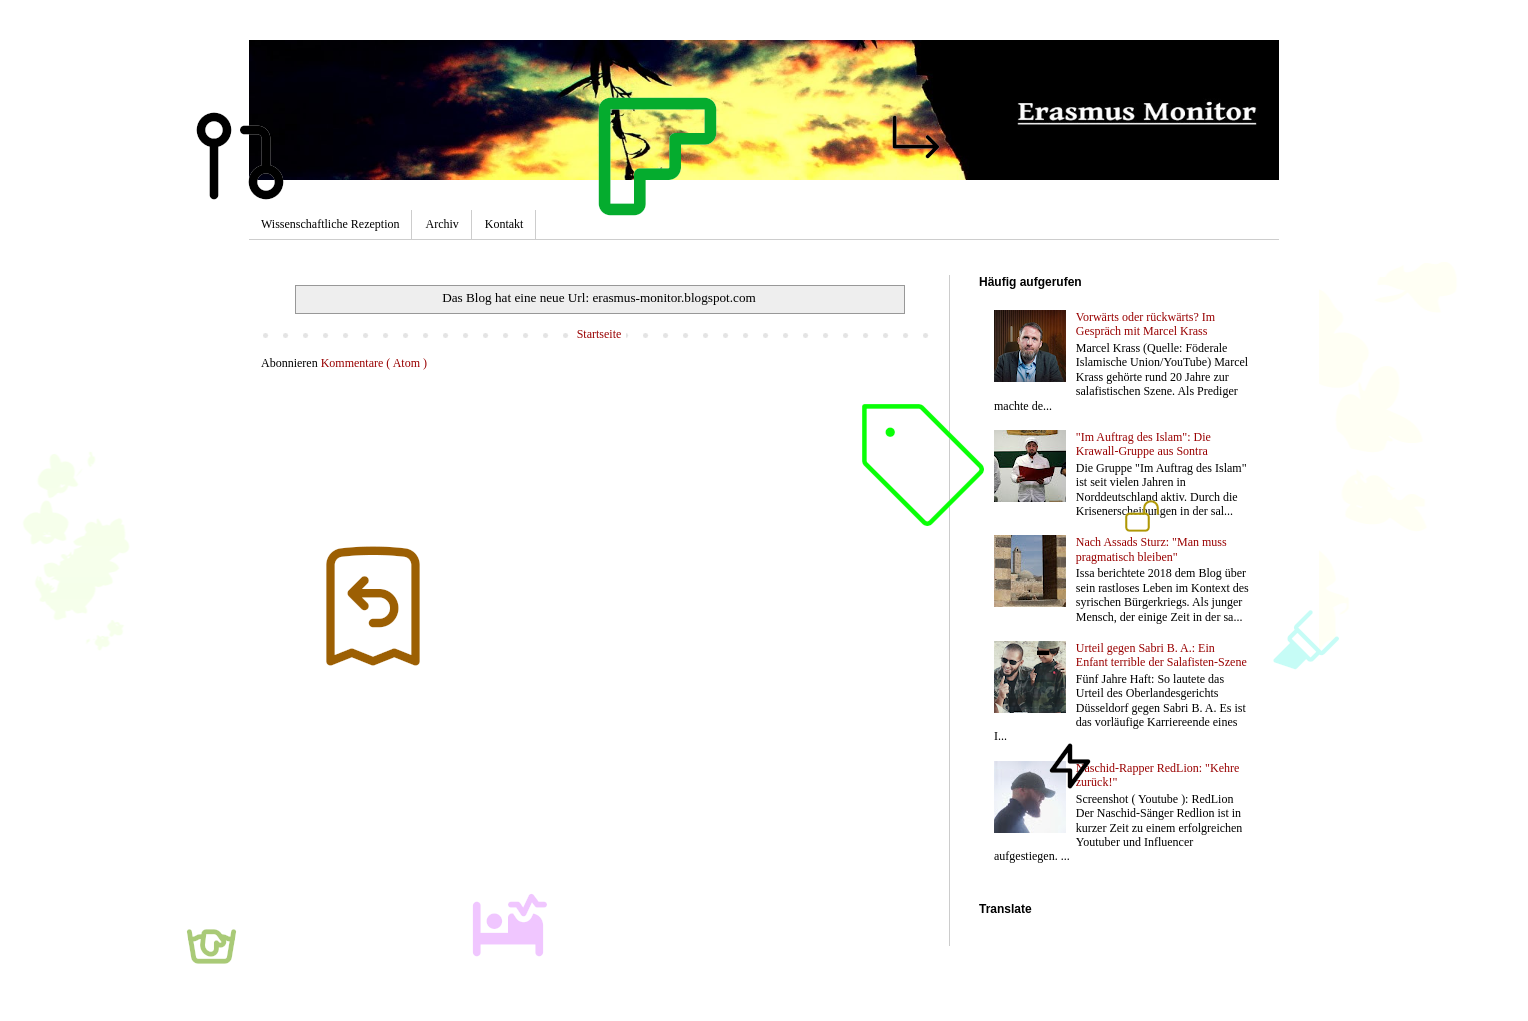  I want to click on create a new pull request, so click(240, 156).